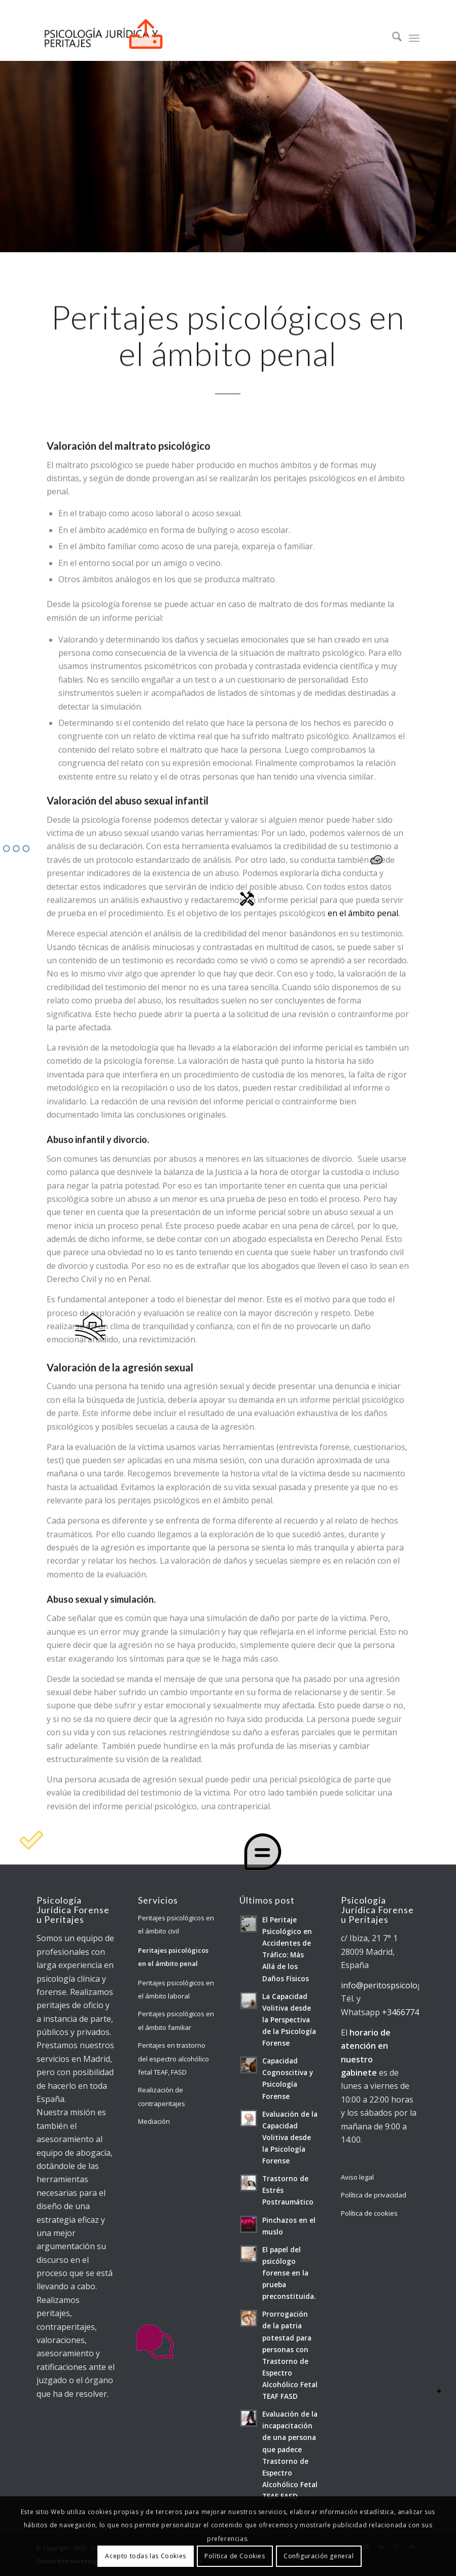  Describe the element at coordinates (31, 1840) in the screenshot. I see `confirm or submit an action` at that location.